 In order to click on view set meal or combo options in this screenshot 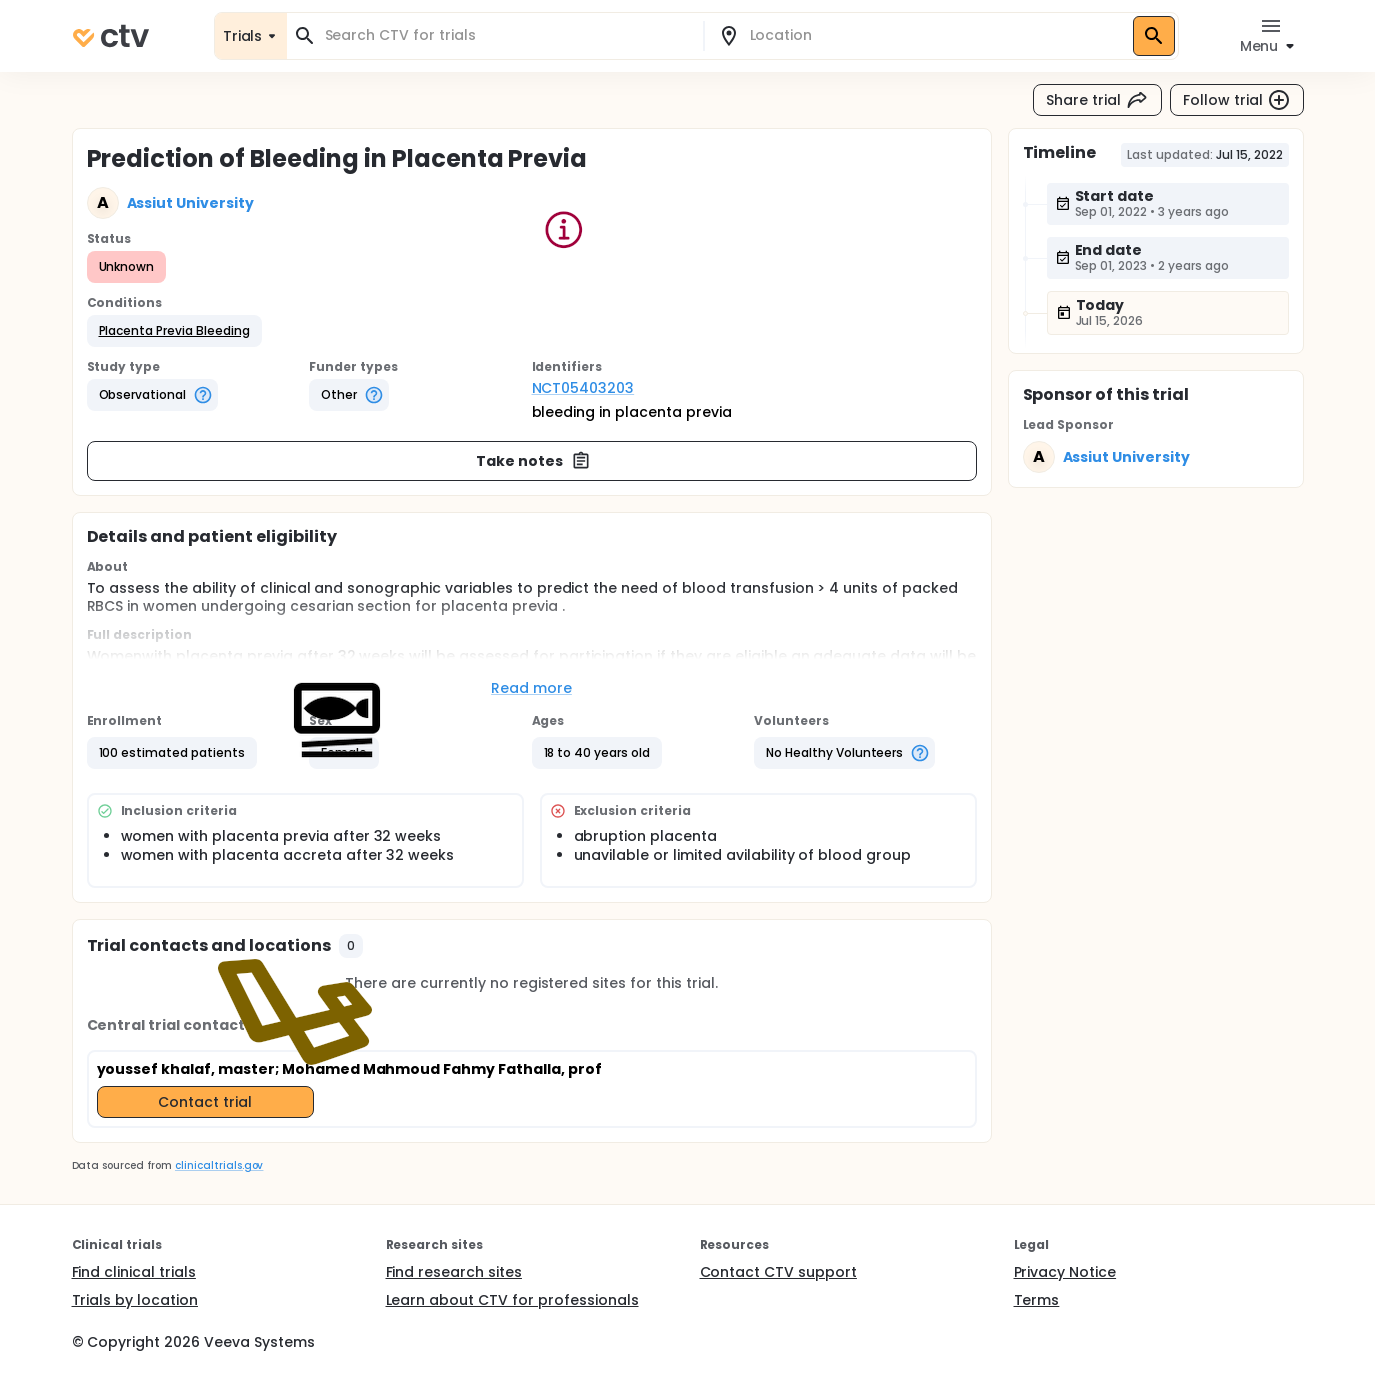, I will do `click(337, 722)`.